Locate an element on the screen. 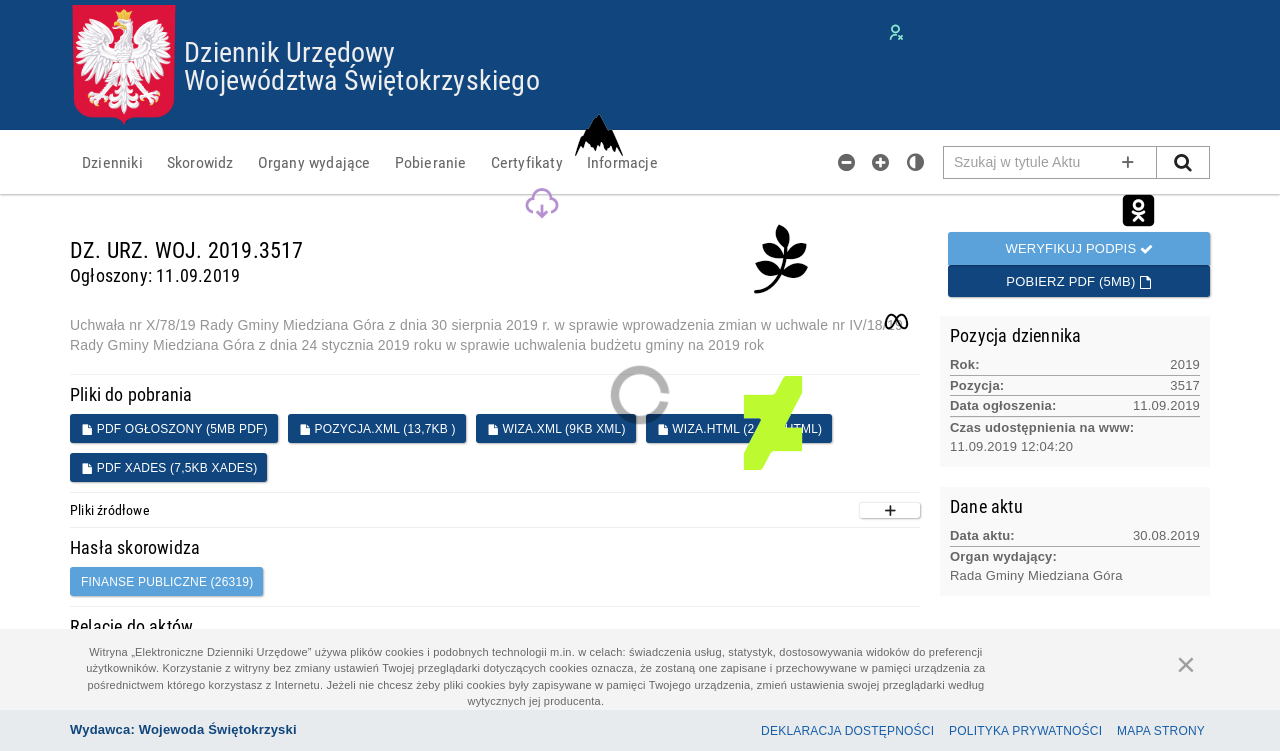 This screenshot has height=751, width=1280. unfollow a user is located at coordinates (895, 32).